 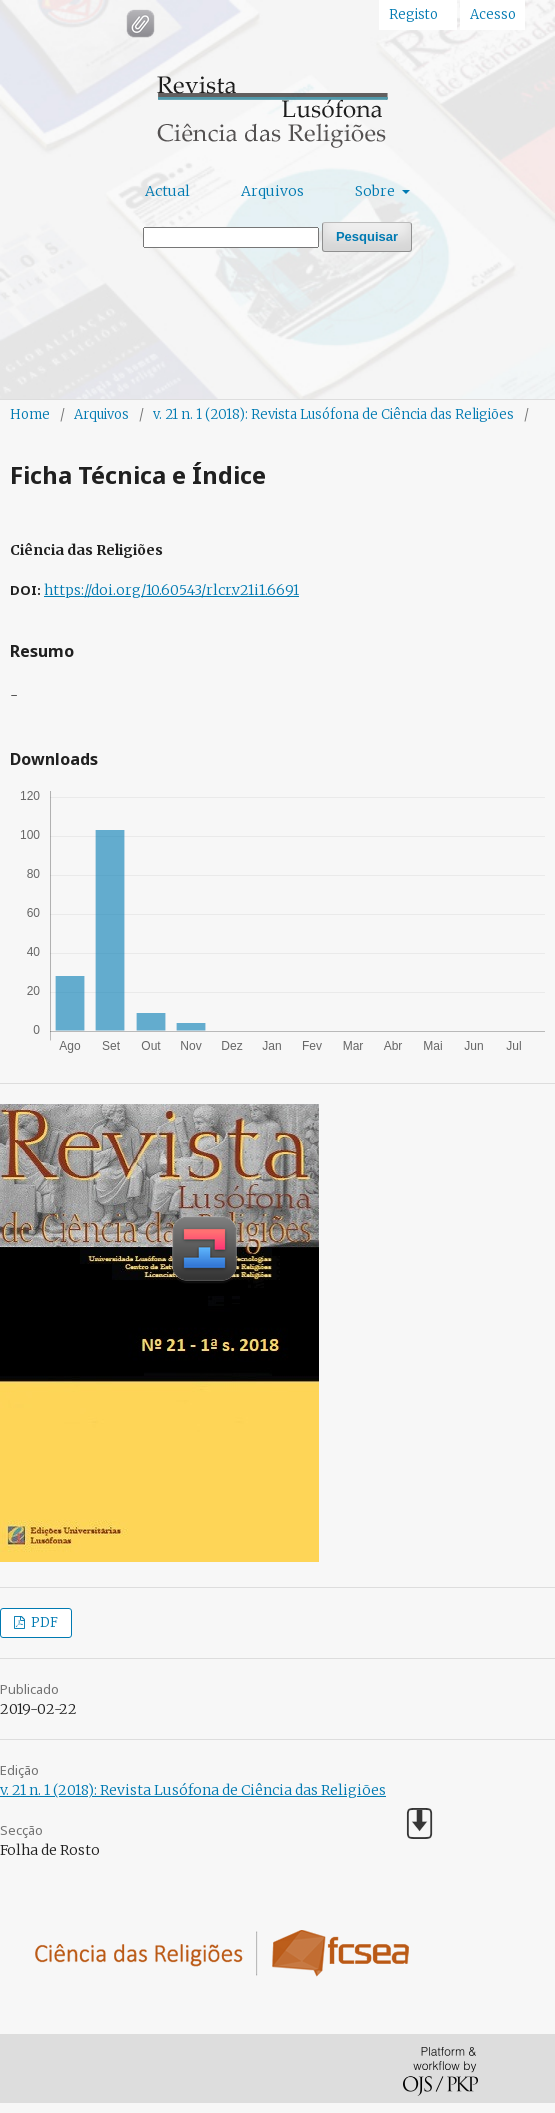 What do you see at coordinates (140, 23) in the screenshot?
I see `open office or productivity applications` at bounding box center [140, 23].